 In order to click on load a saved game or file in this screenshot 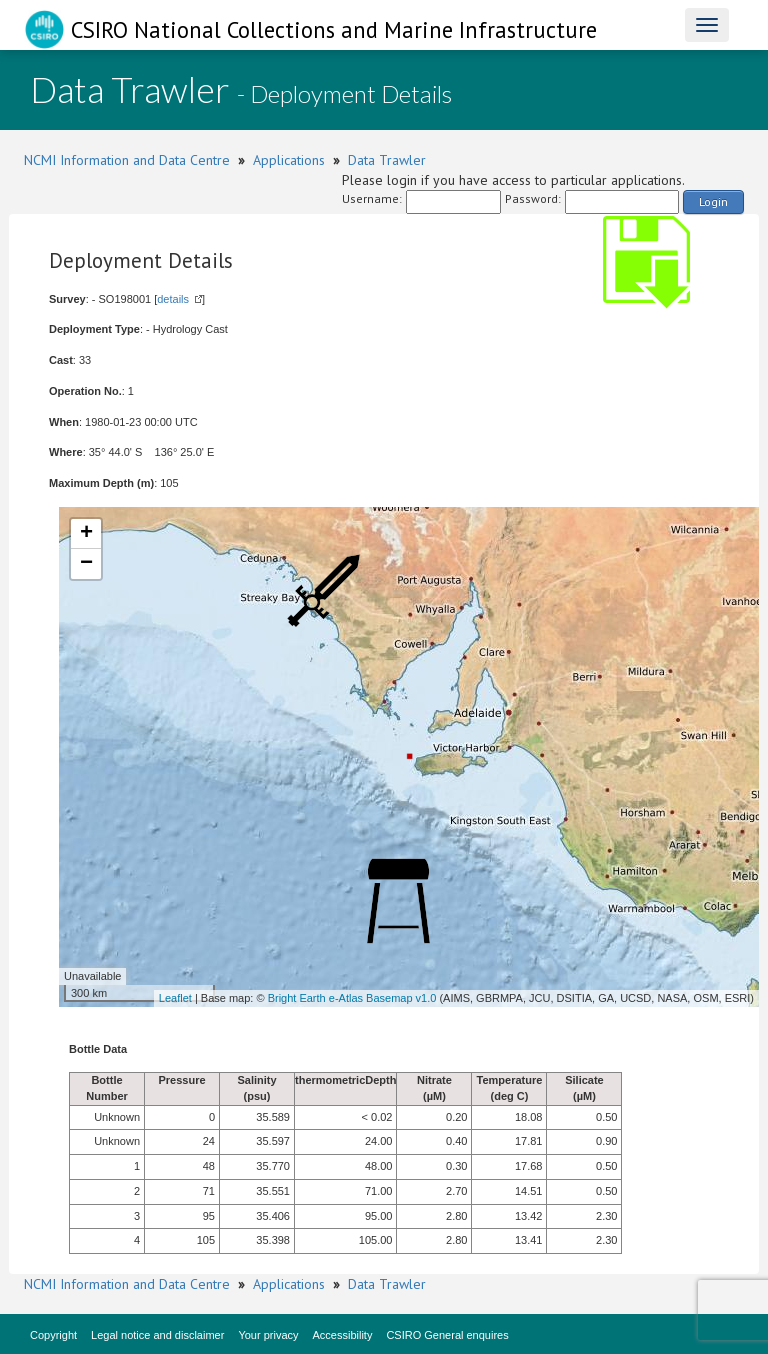, I will do `click(646, 259)`.